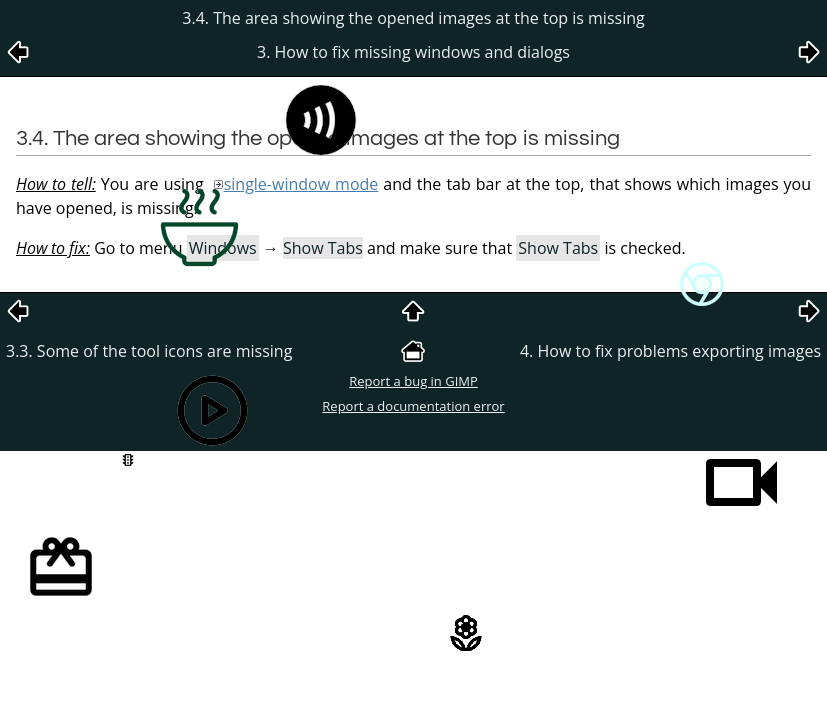 The height and width of the screenshot is (720, 827). What do you see at coordinates (199, 227) in the screenshot?
I see `view food or dining options` at bounding box center [199, 227].